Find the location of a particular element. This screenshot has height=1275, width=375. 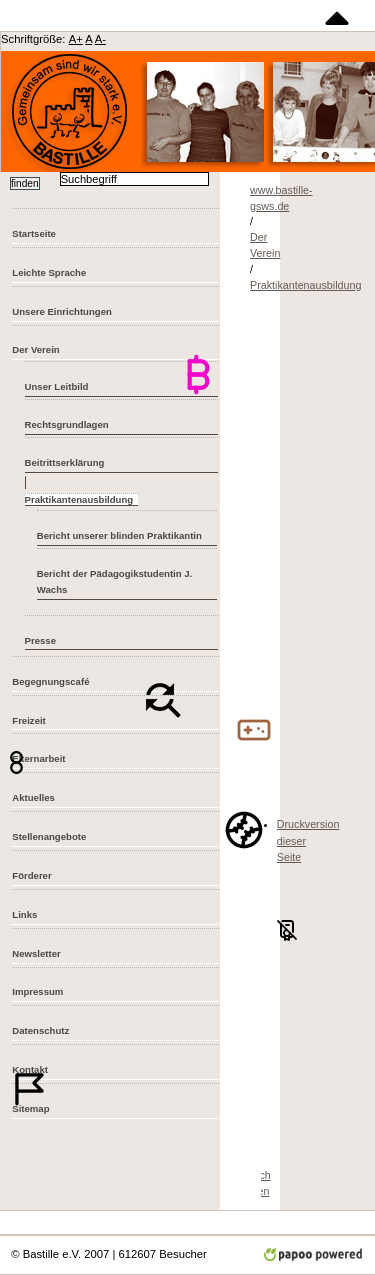

indicates the number 8 in a list or sequence is located at coordinates (16, 762).